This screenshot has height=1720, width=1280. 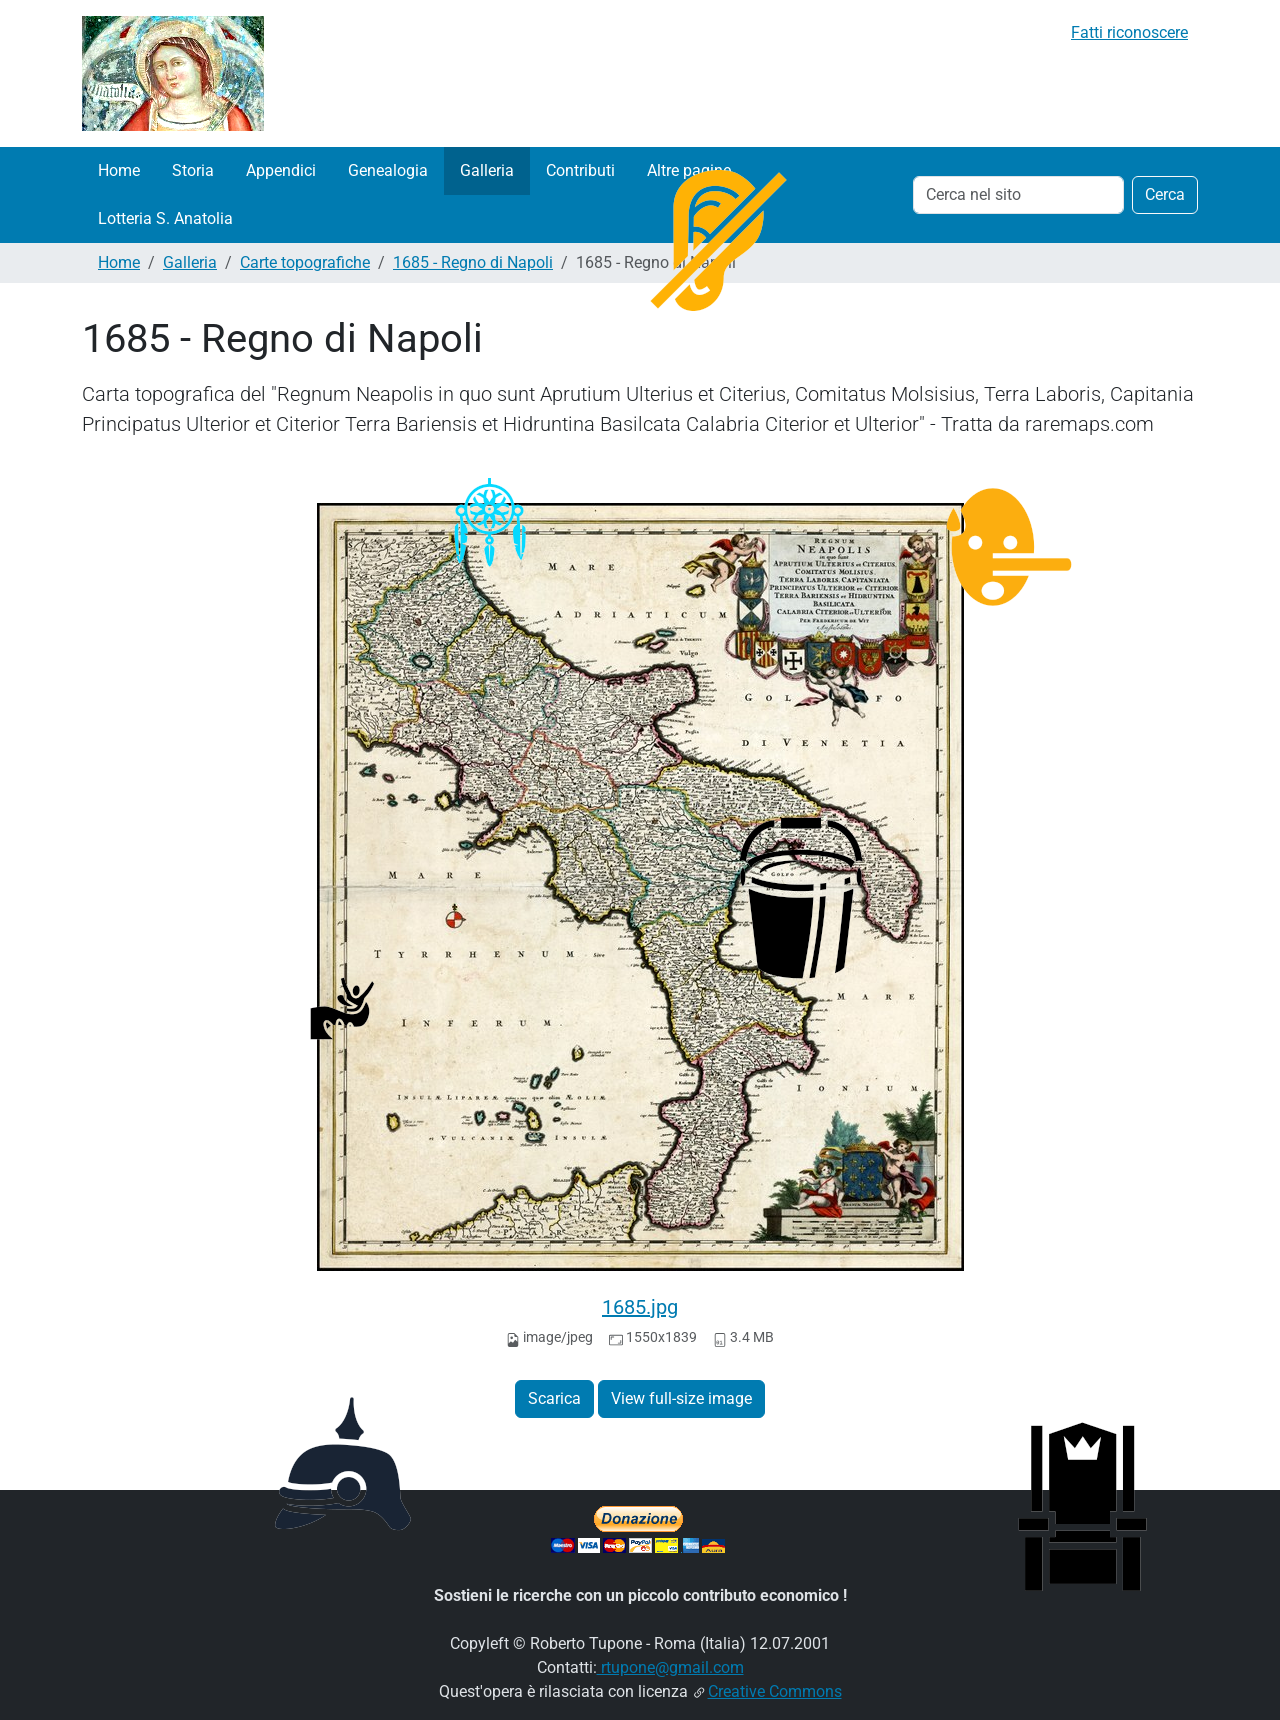 What do you see at coordinates (801, 893) in the screenshot?
I see `a bucket or container item in game inventory` at bounding box center [801, 893].